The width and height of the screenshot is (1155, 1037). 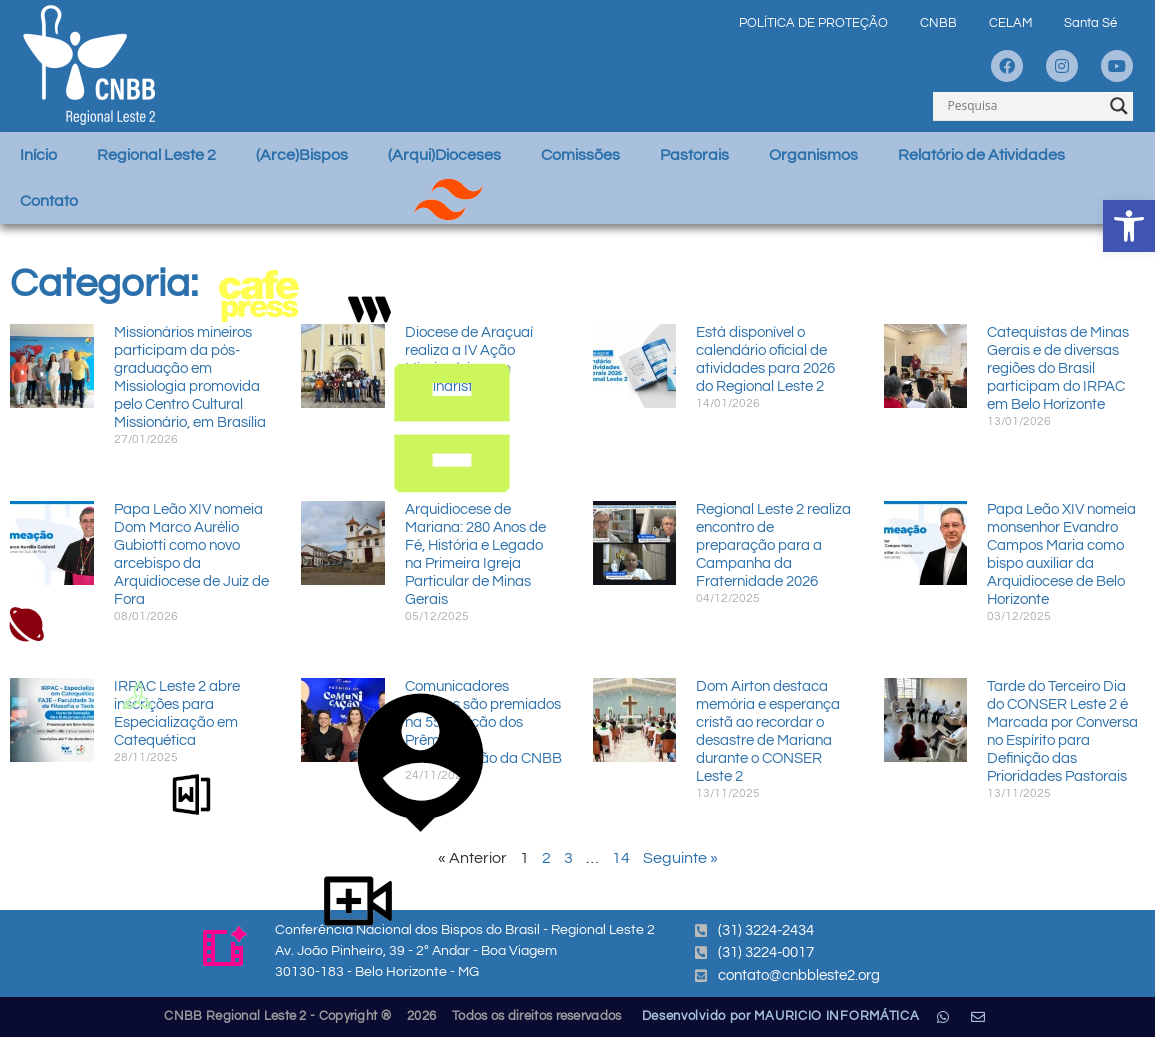 I want to click on treyarch game studio logo, so click(x=137, y=695).